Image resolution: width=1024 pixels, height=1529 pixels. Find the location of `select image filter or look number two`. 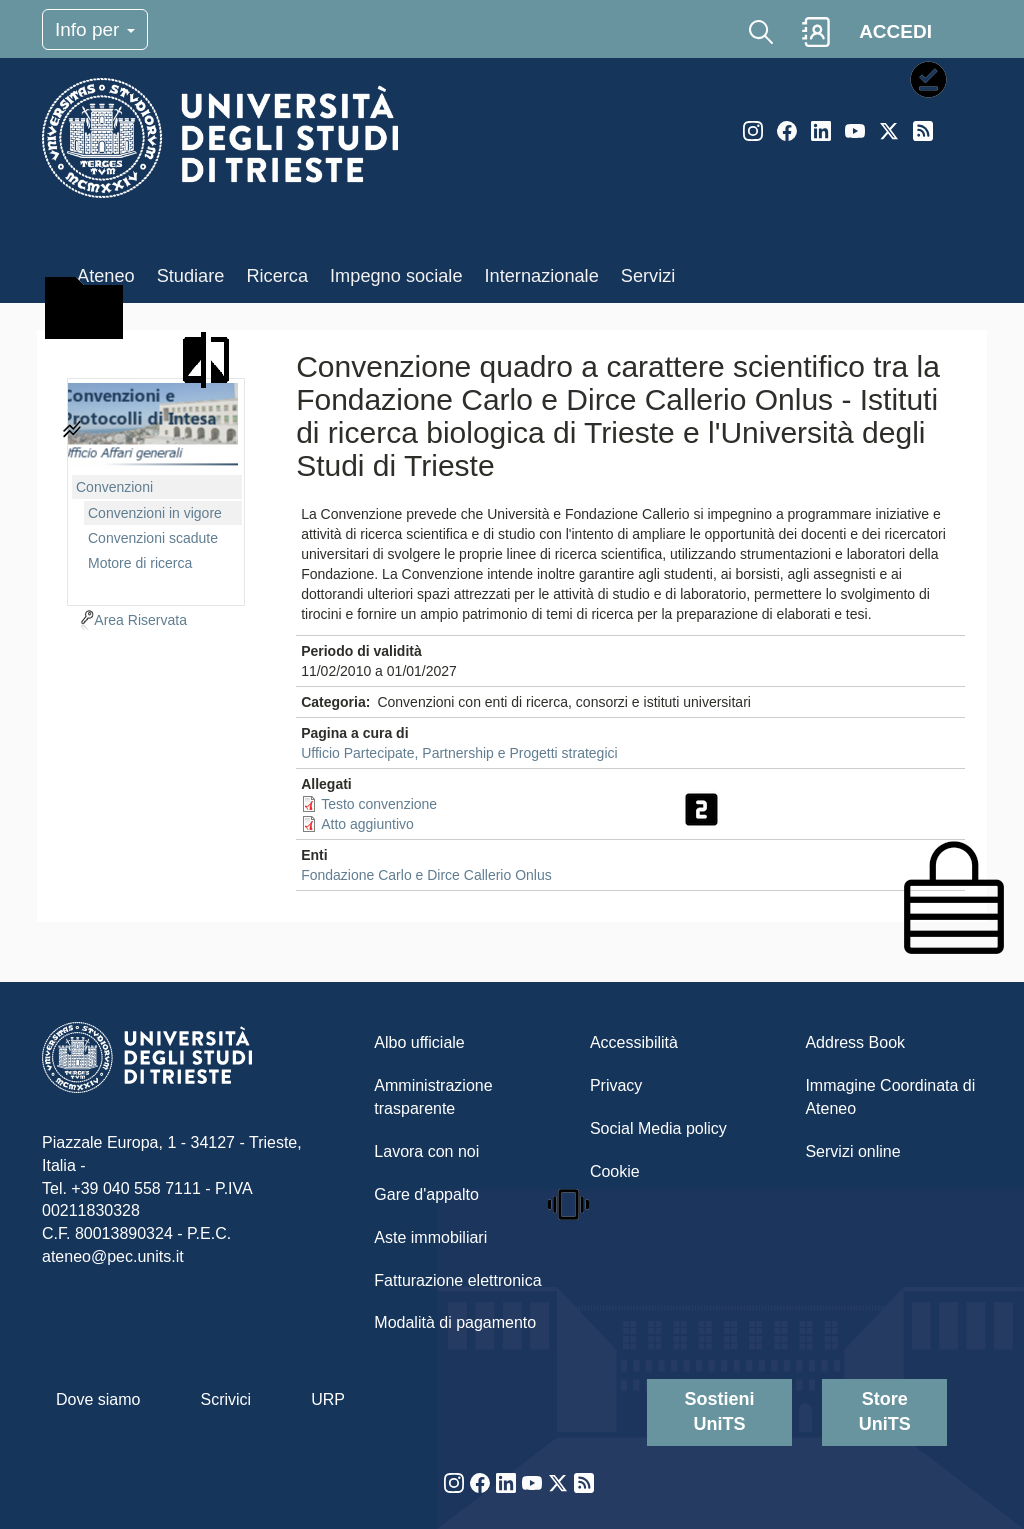

select image filter or look number two is located at coordinates (701, 809).